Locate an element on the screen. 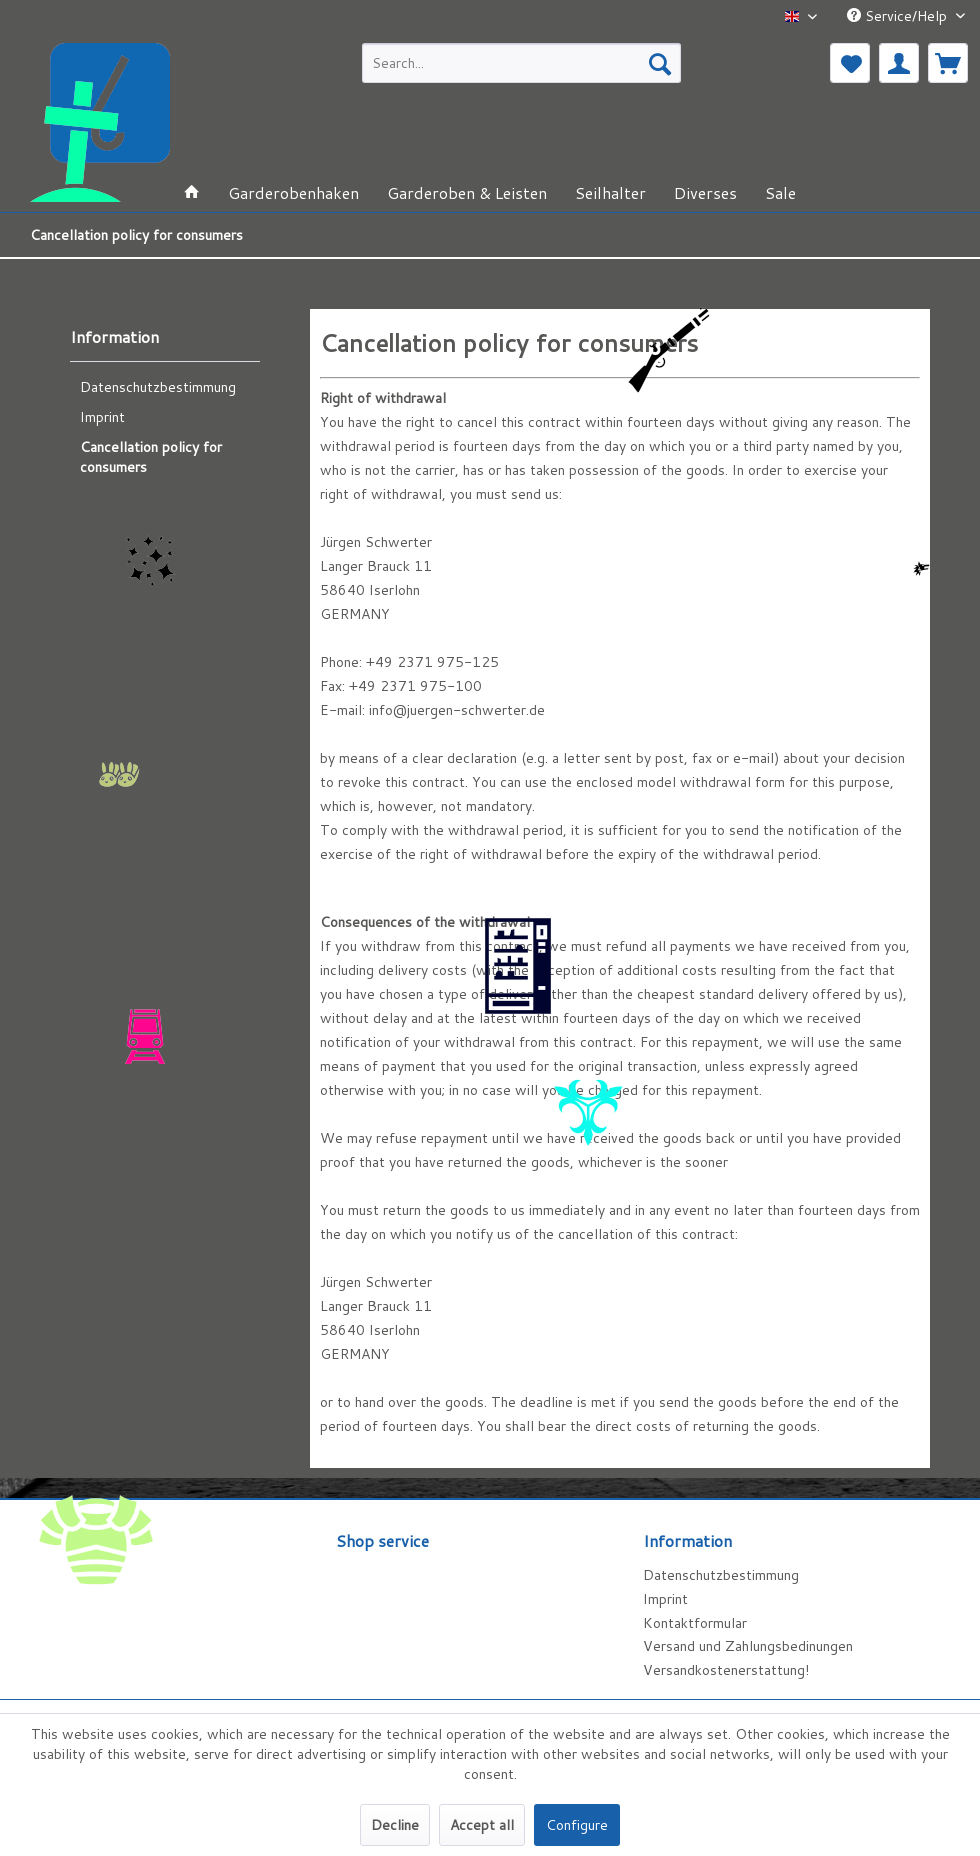 The width and height of the screenshot is (980, 1856). indicates magic or special ability activation is located at coordinates (150, 560).